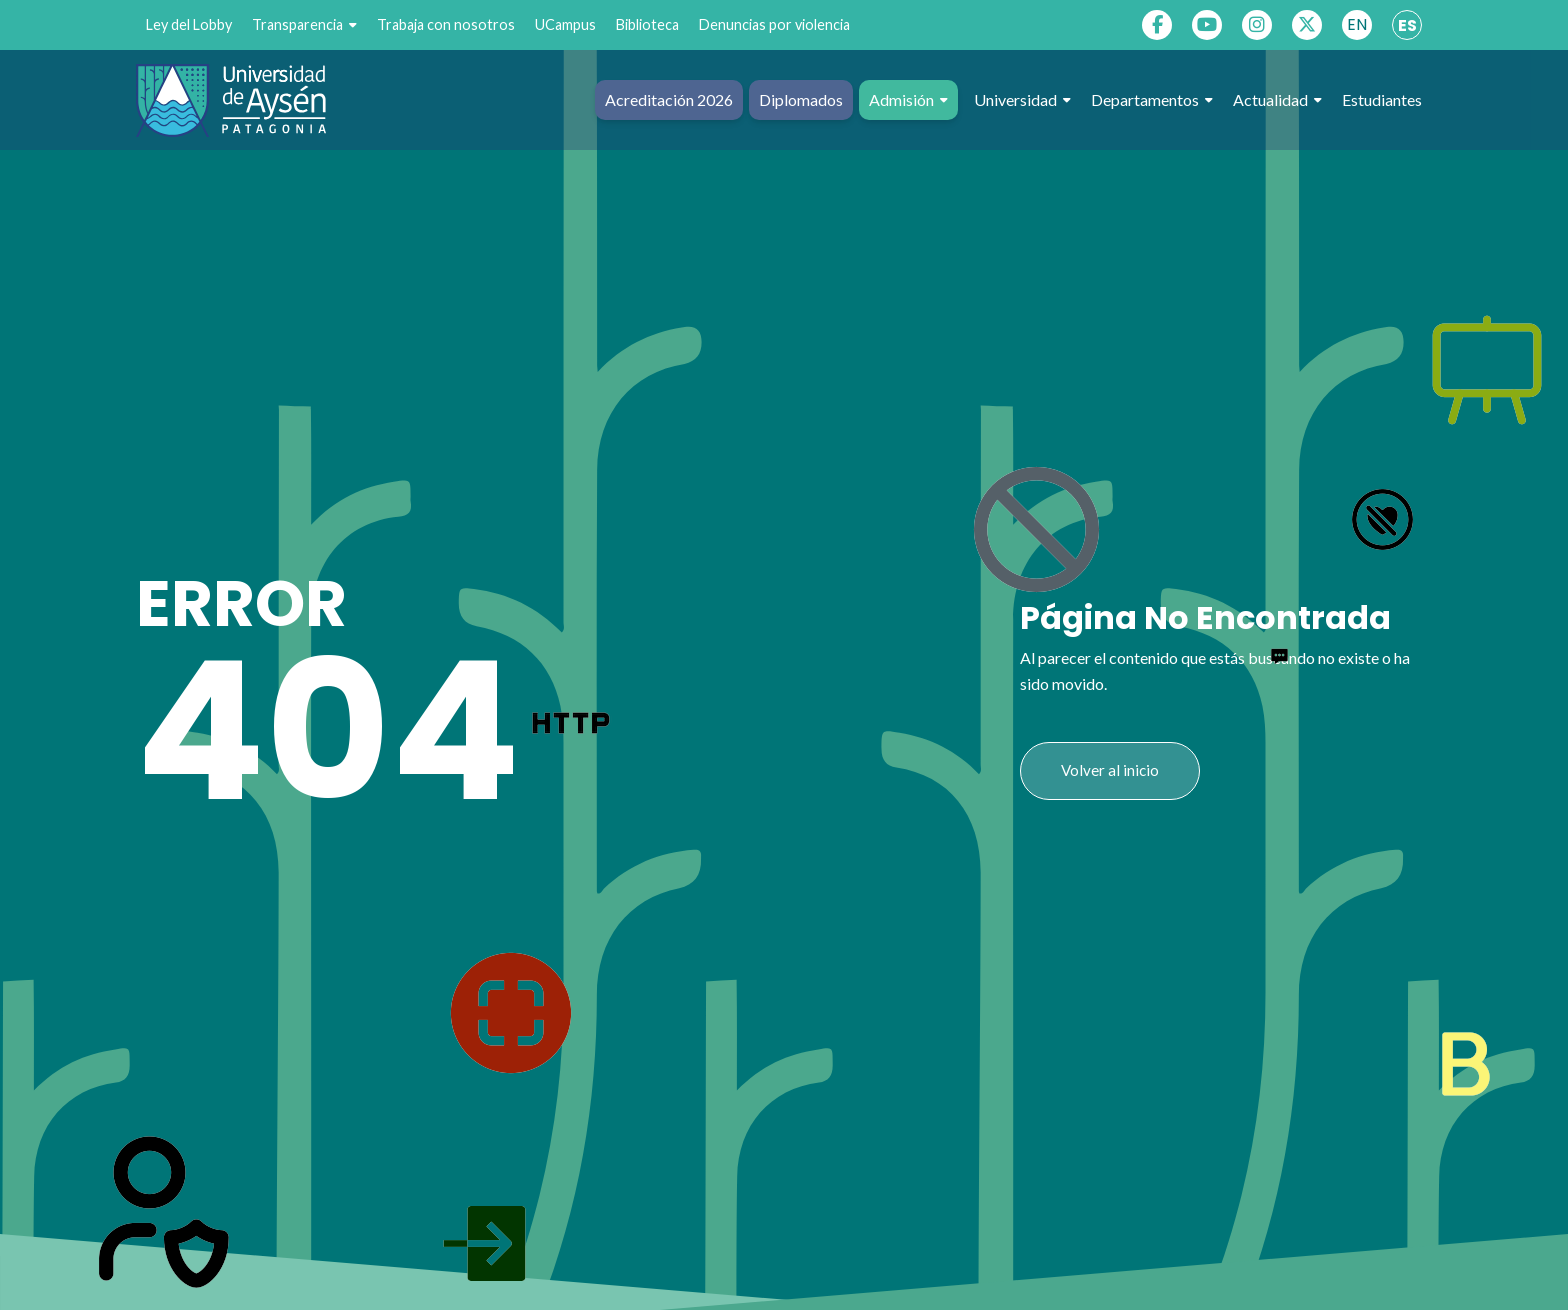  Describe the element at coordinates (1036, 529) in the screenshot. I see `indicates a blocked or prohibited action` at that location.